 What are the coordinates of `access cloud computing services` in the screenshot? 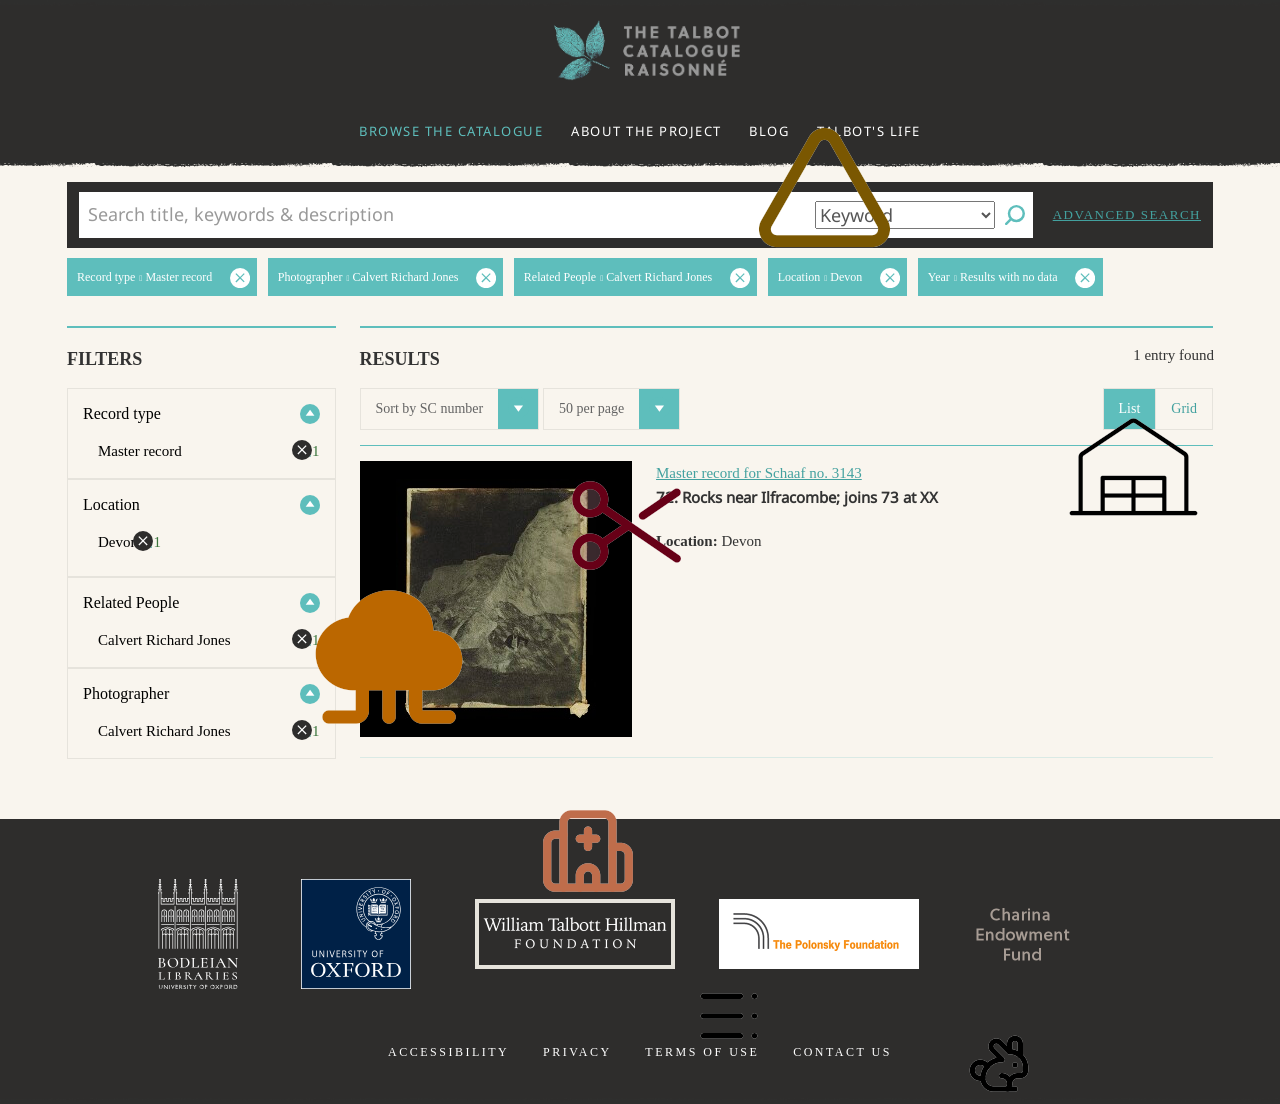 It's located at (389, 657).